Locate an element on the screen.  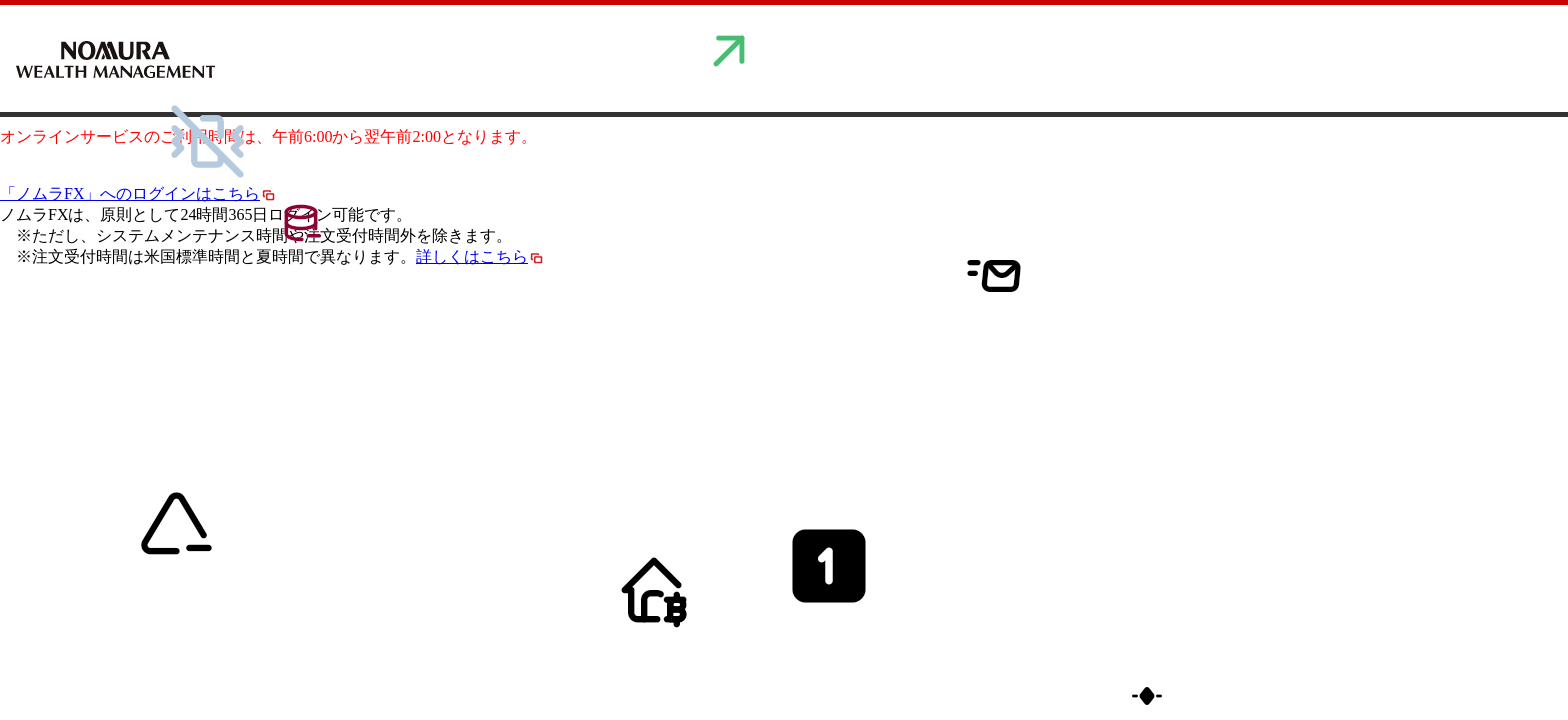
disable vibration mode is located at coordinates (207, 141).